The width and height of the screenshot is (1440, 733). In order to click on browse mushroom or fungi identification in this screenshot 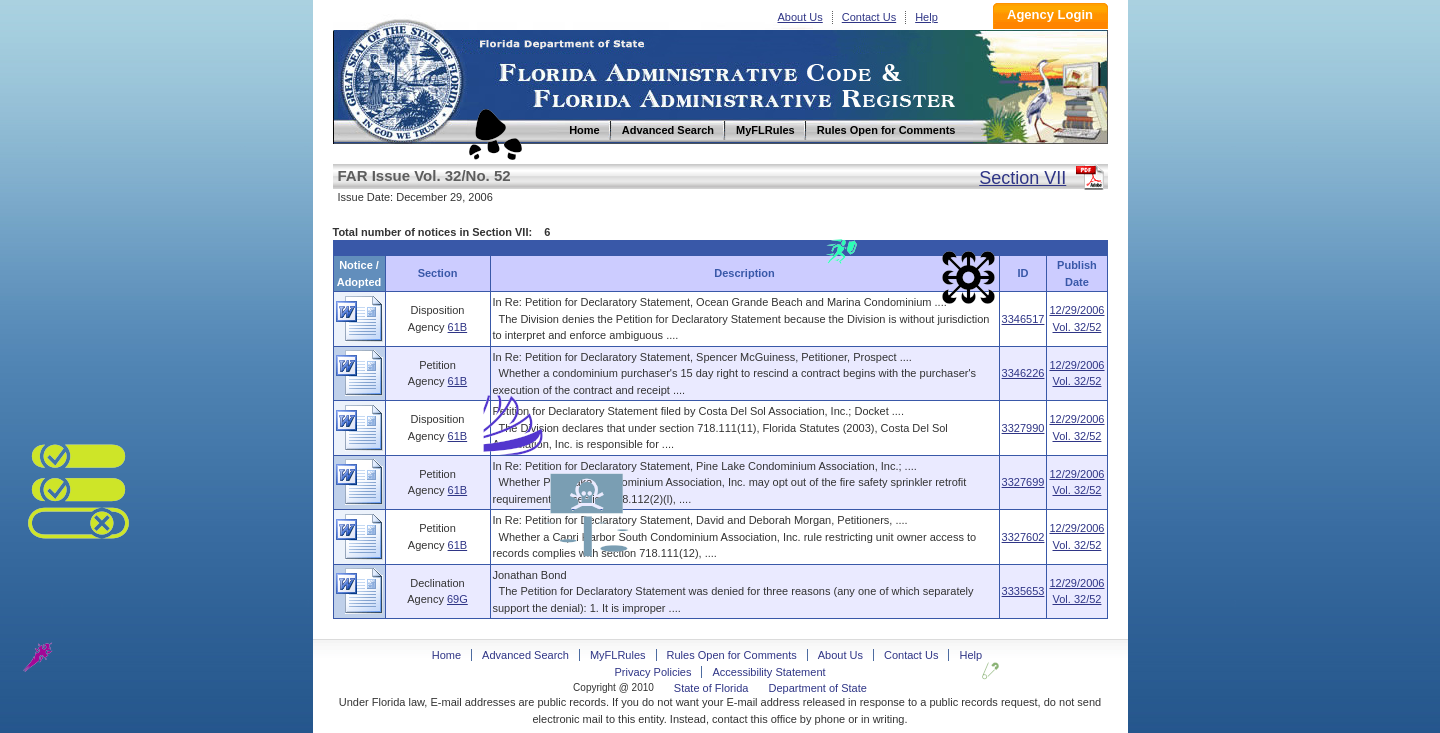, I will do `click(495, 134)`.